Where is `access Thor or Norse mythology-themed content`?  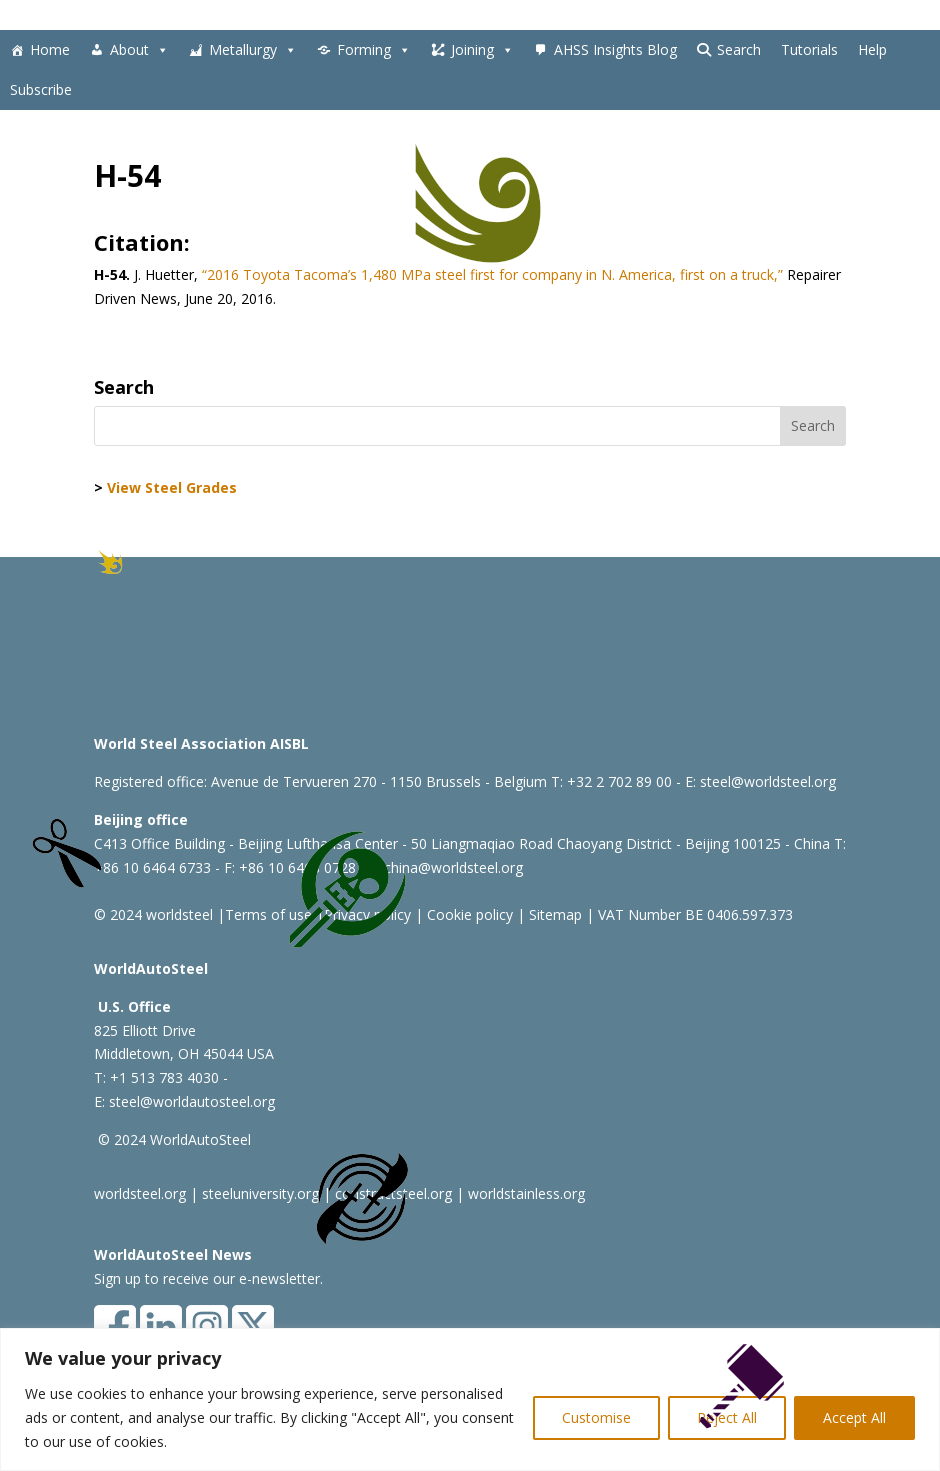 access Thor or Norse mythology-themed content is located at coordinates (741, 1386).